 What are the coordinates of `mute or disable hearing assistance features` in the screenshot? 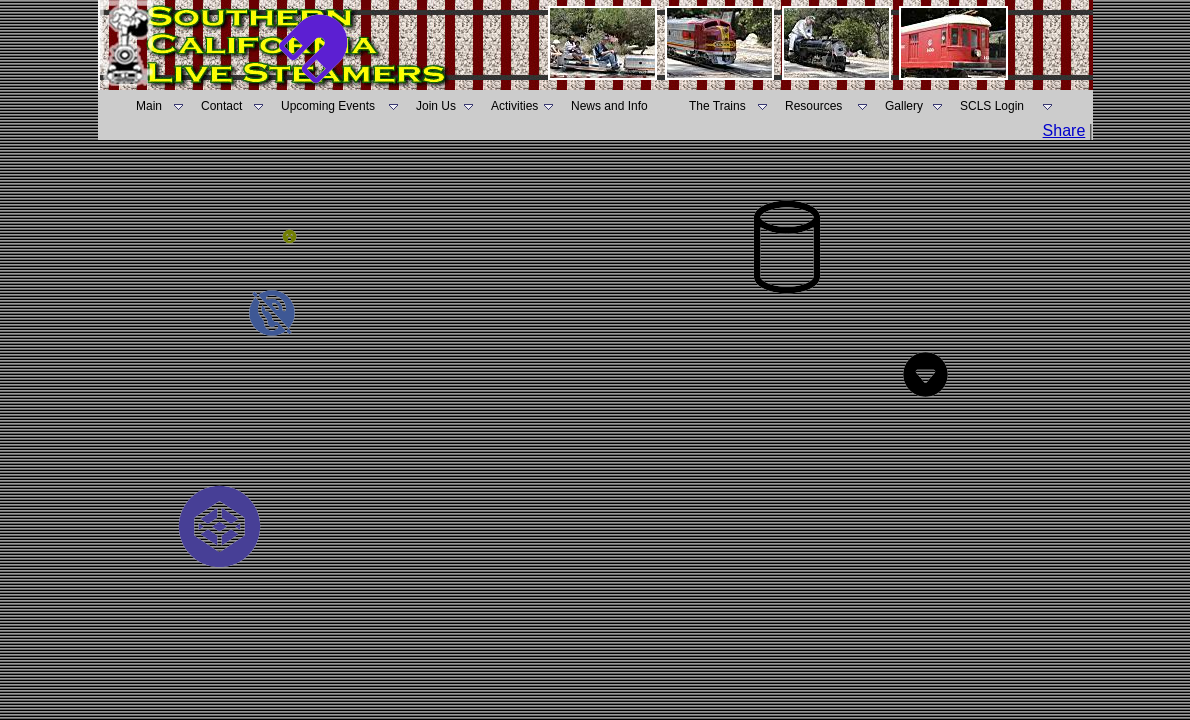 It's located at (272, 313).